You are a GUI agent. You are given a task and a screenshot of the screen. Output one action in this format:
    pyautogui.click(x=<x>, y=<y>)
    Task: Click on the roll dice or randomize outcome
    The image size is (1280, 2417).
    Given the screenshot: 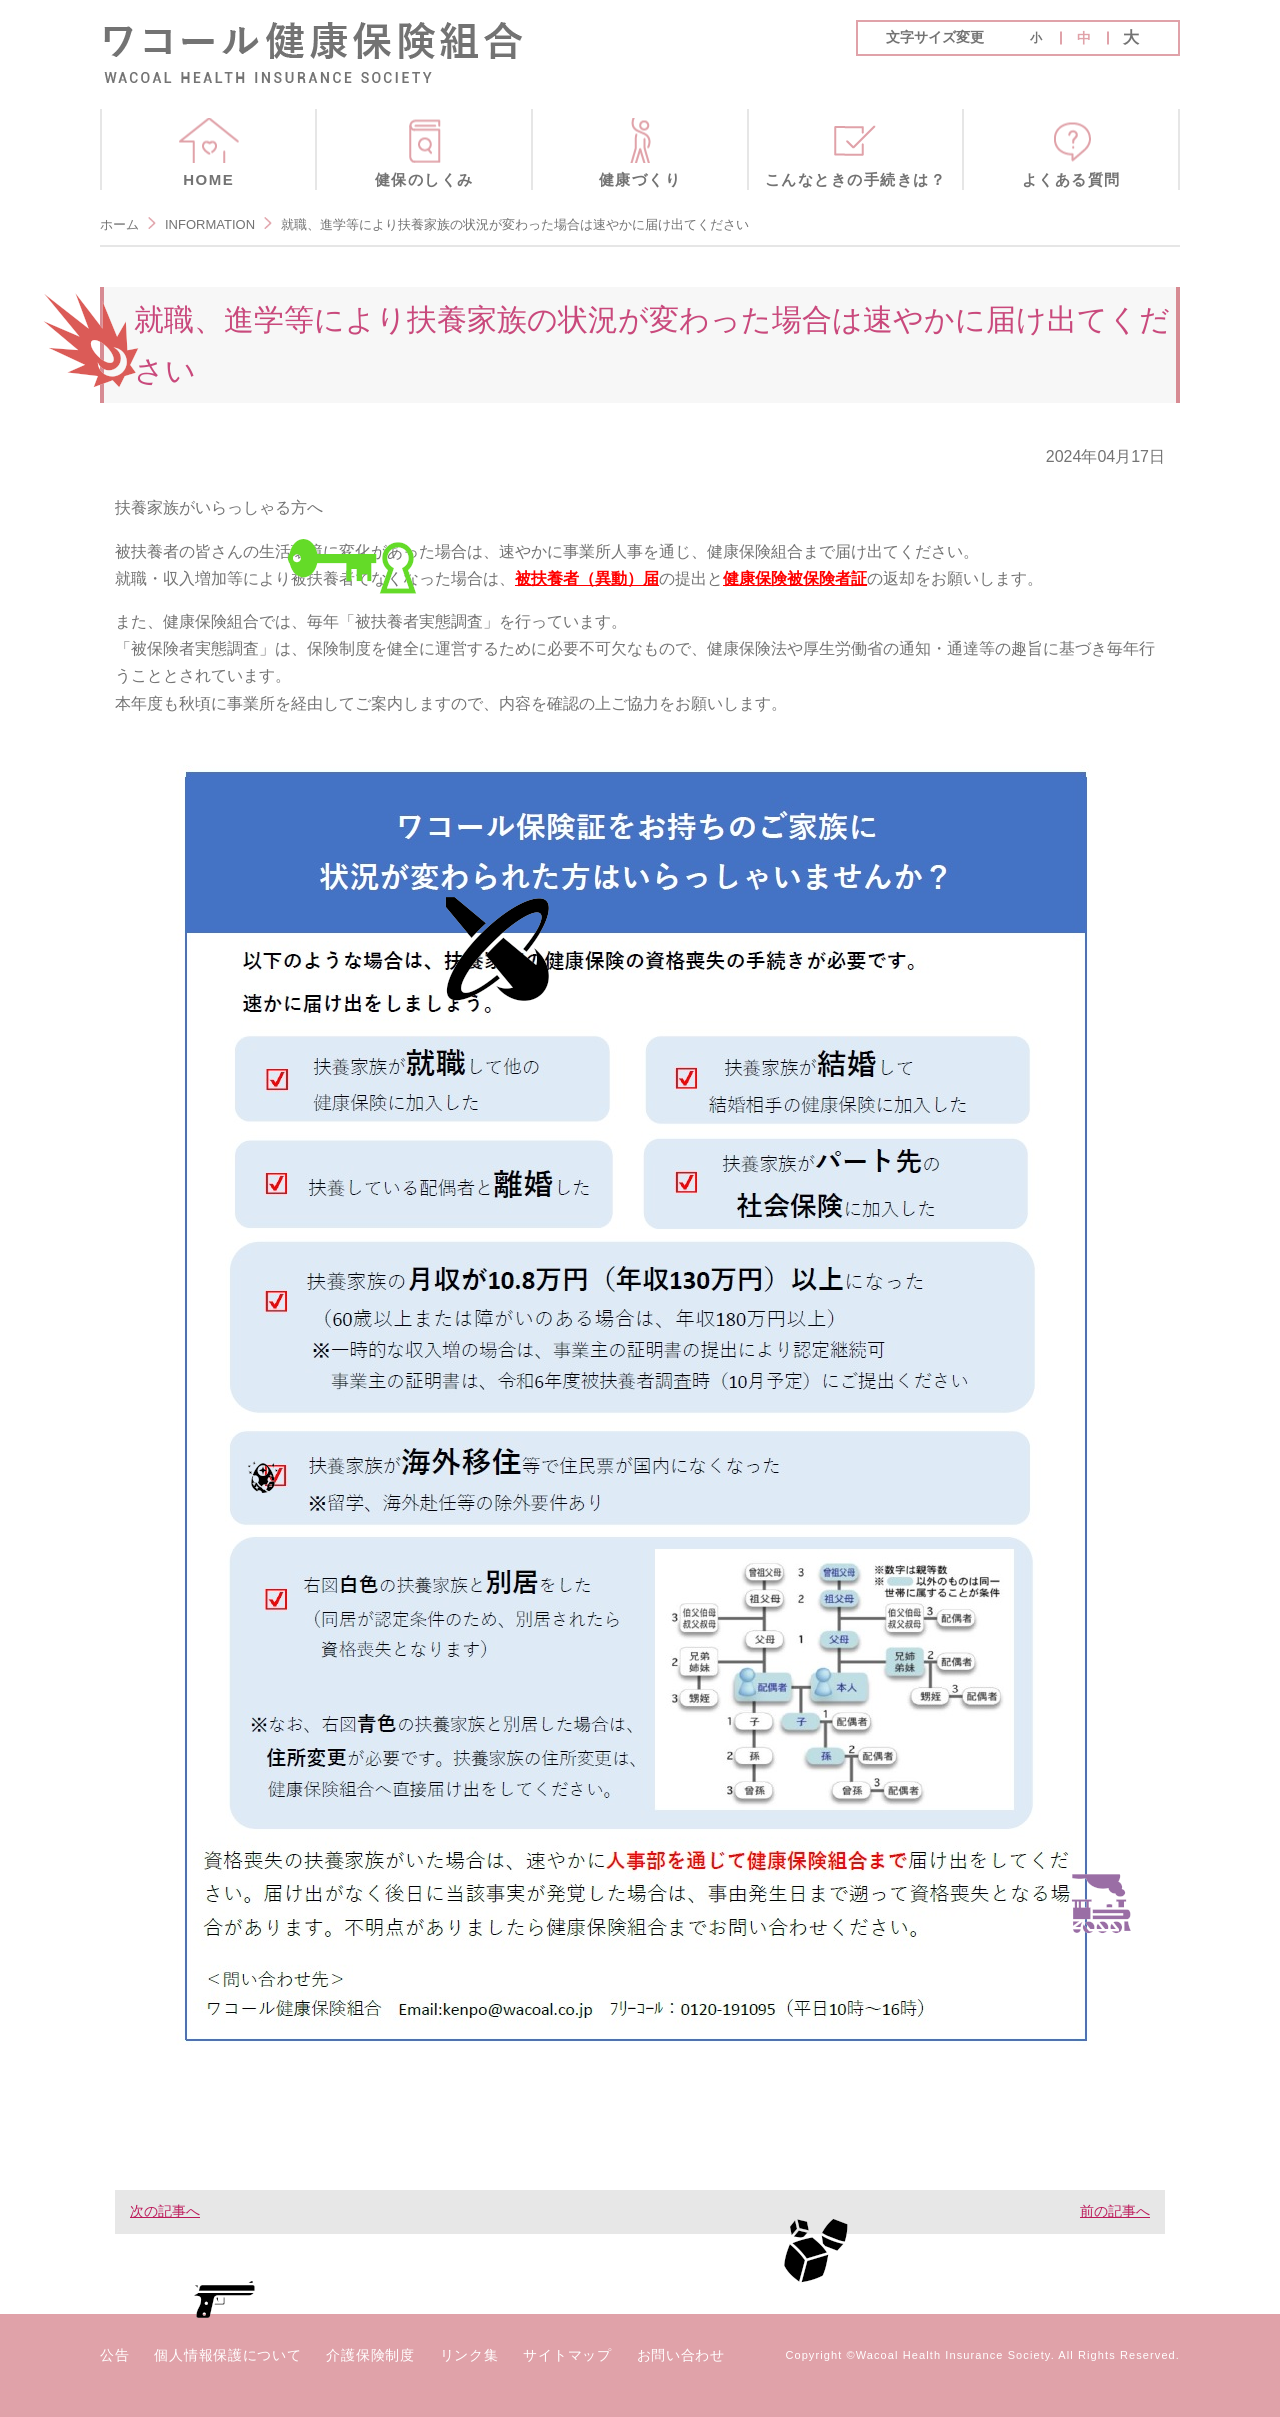 What is the action you would take?
    pyautogui.click(x=815, y=2250)
    